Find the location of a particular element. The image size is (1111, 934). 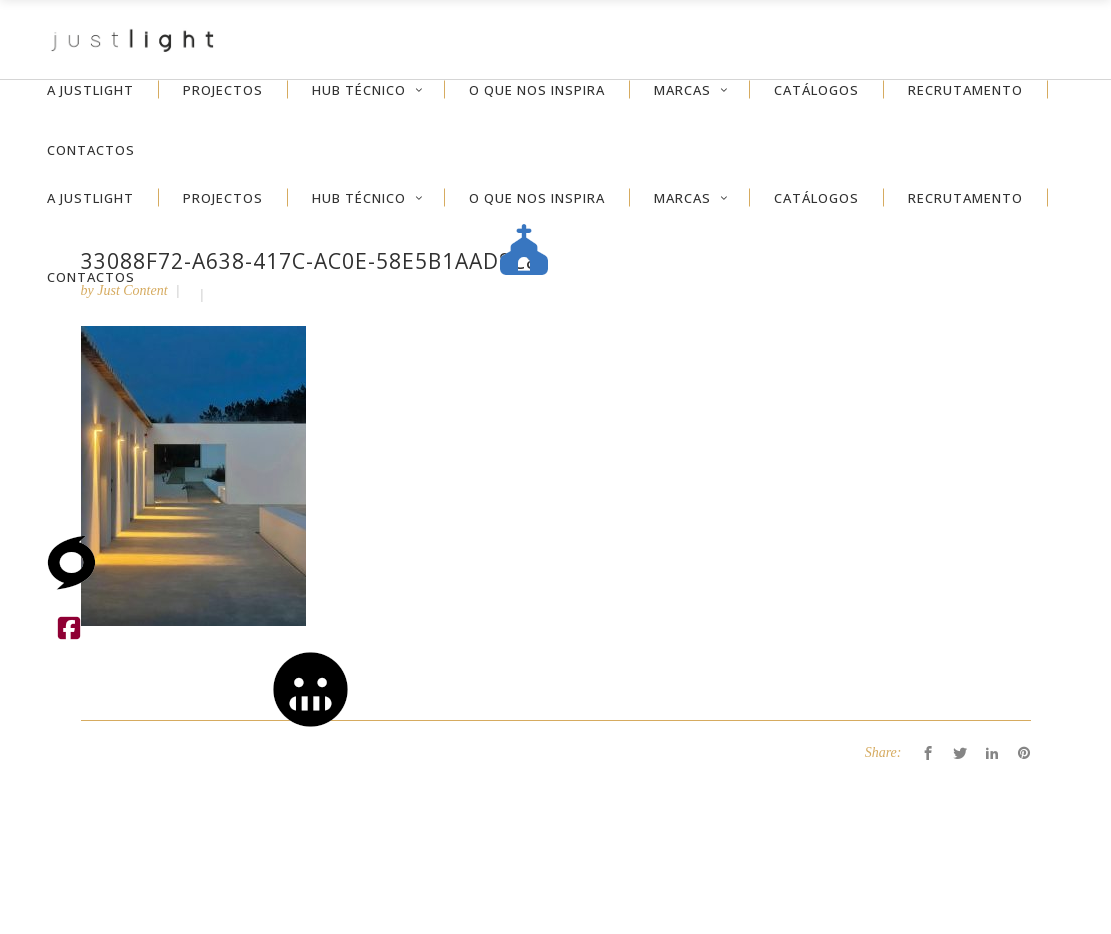

indicates an awkward or uncomfortable status is located at coordinates (310, 689).